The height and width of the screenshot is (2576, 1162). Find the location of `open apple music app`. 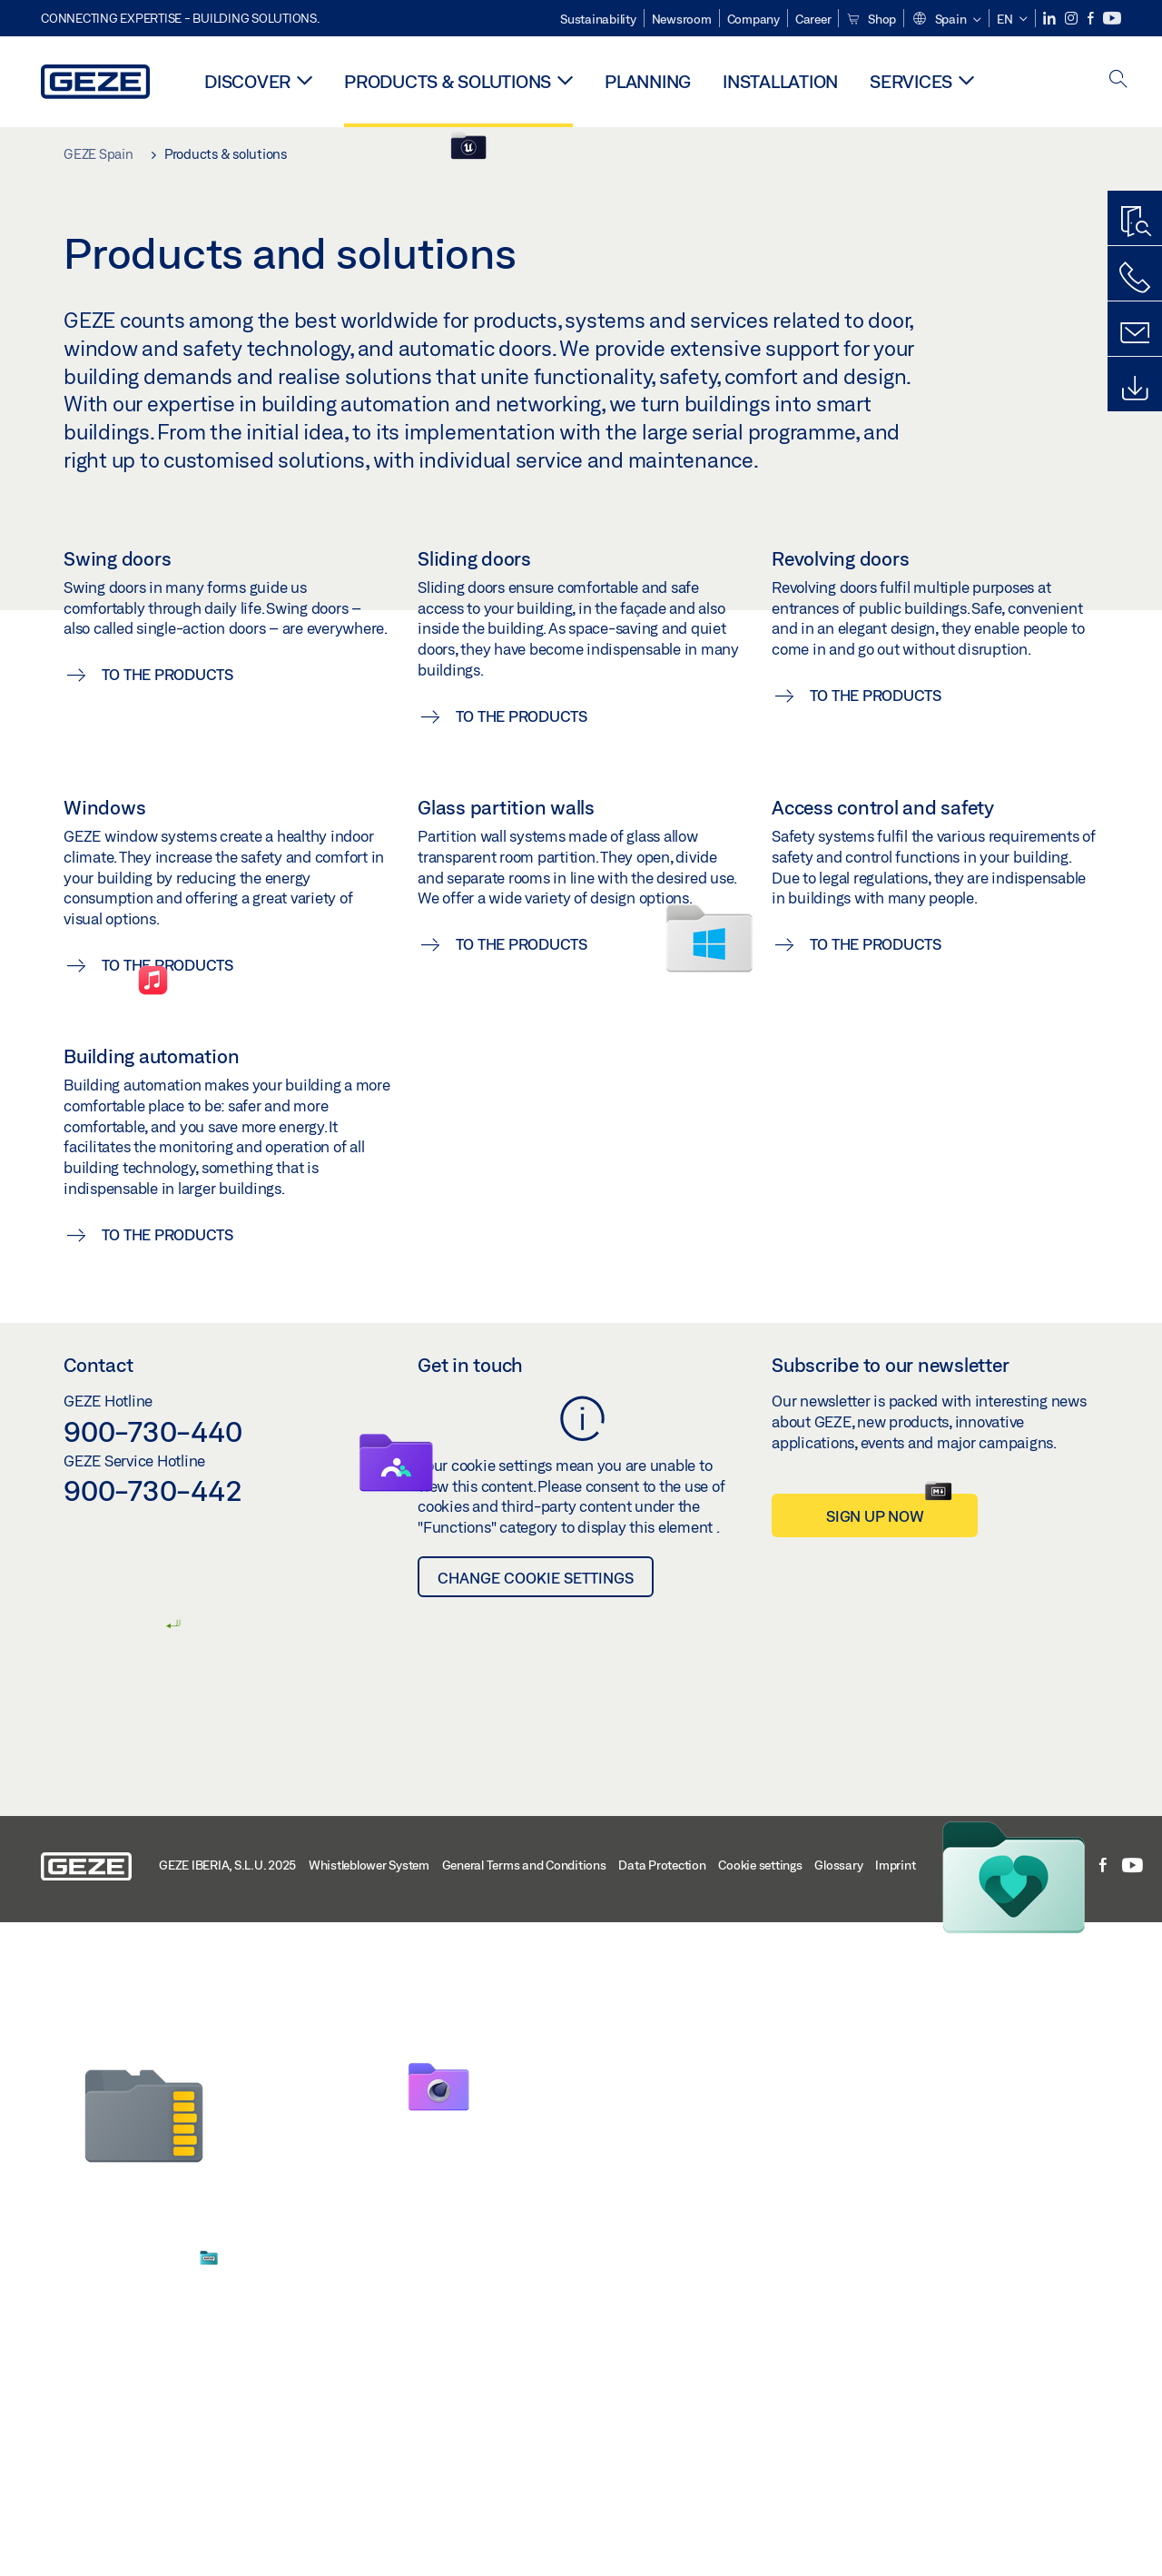

open apple music app is located at coordinates (153, 980).